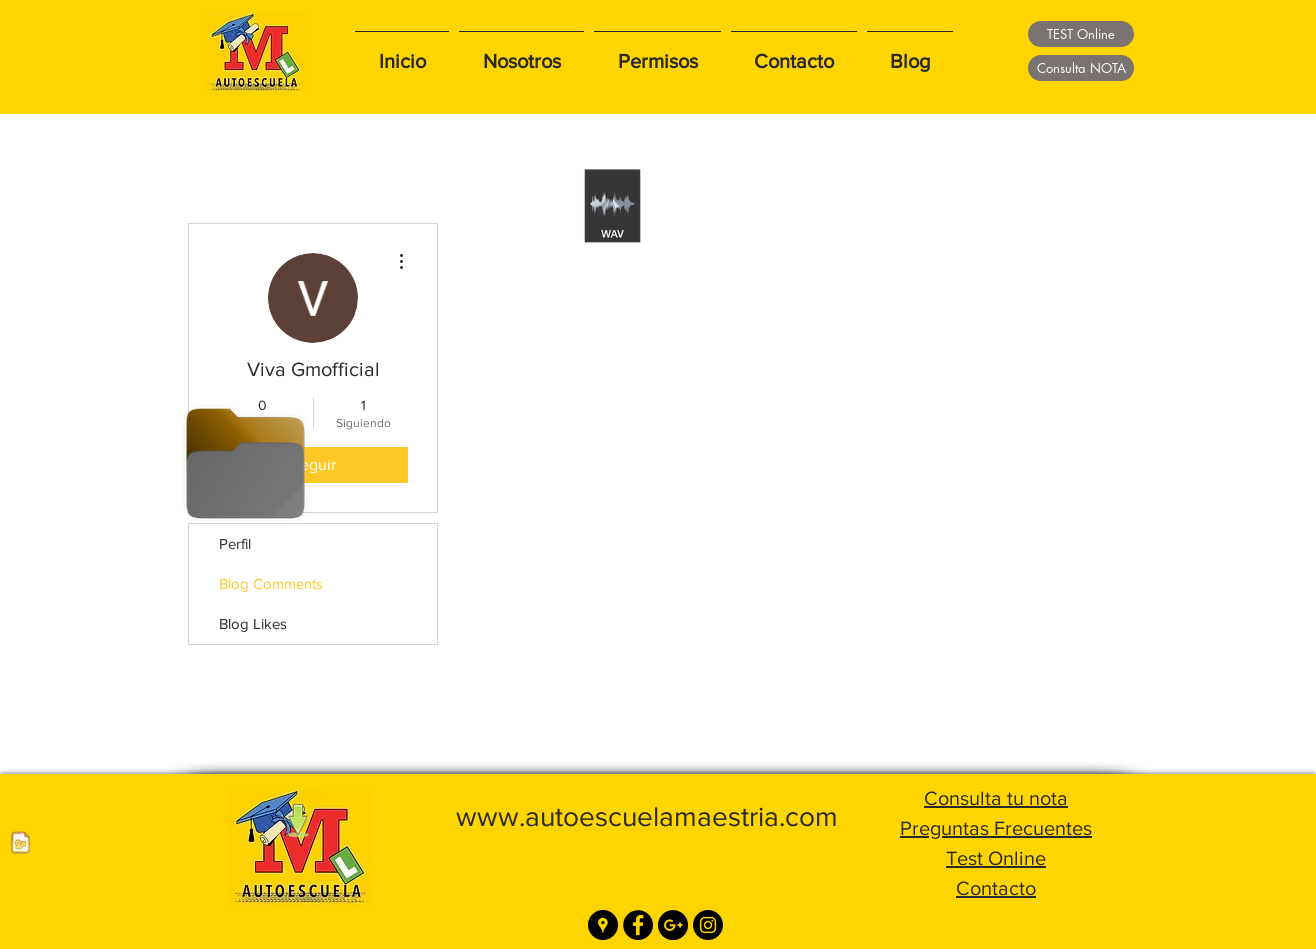 The width and height of the screenshot is (1316, 949). I want to click on a libreoffice draw document file, so click(20, 842).